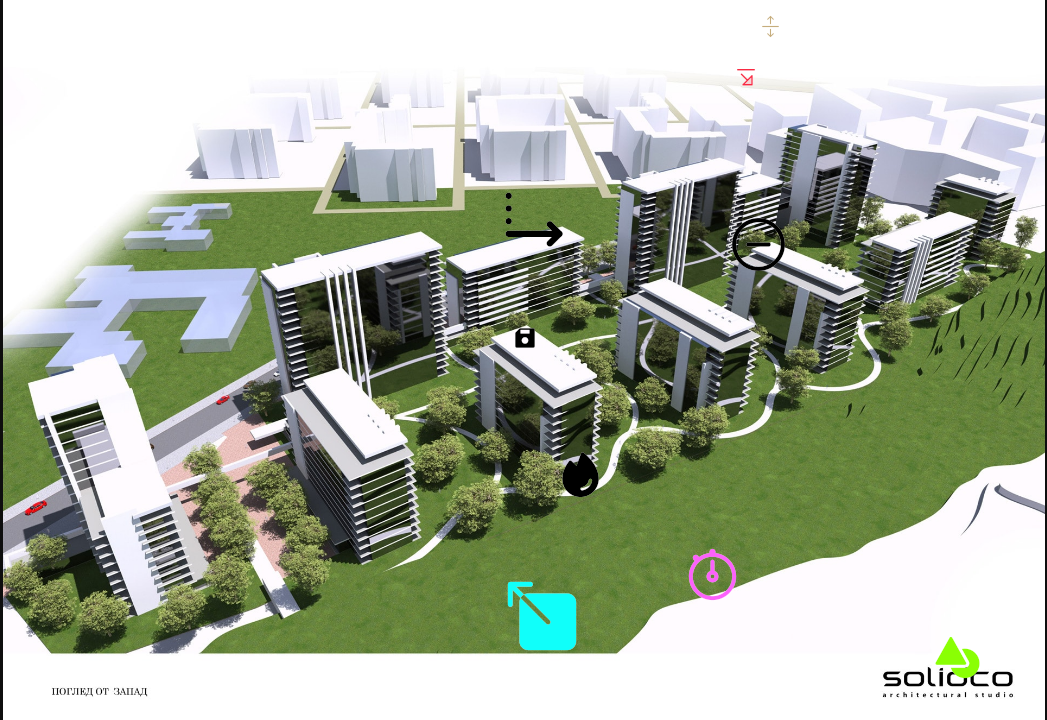 This screenshot has width=1047, height=720. Describe the element at coordinates (957, 657) in the screenshot. I see `access shape tools or drawing options` at that location.